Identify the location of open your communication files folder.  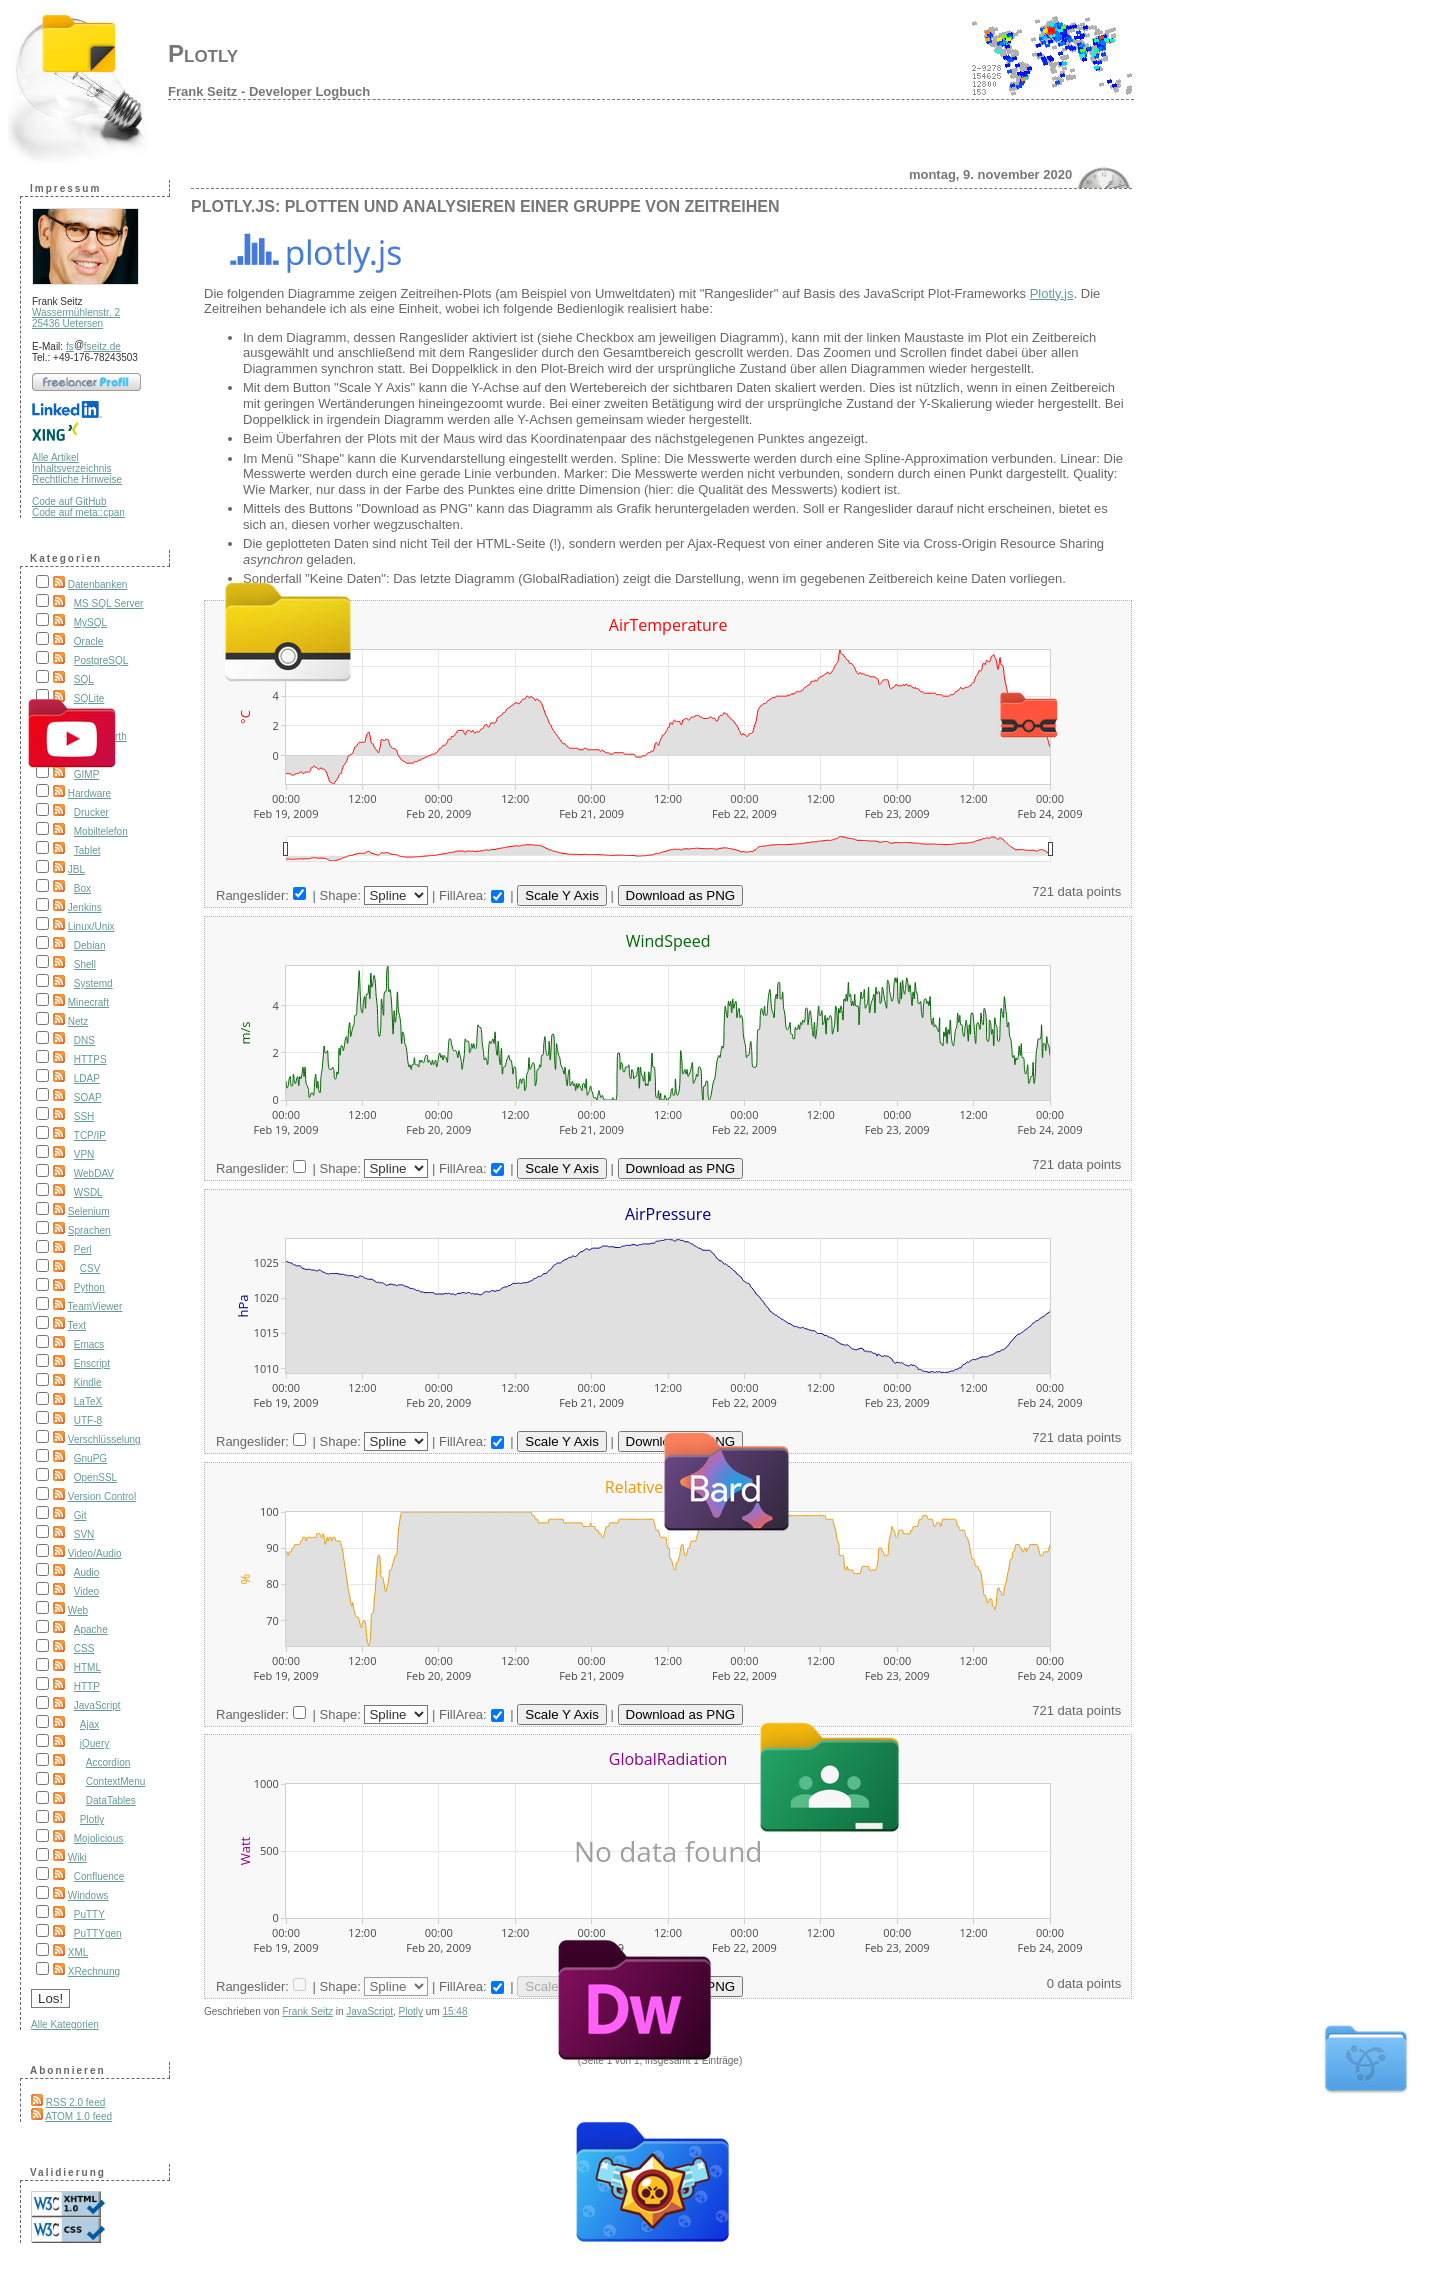
(1366, 2058).